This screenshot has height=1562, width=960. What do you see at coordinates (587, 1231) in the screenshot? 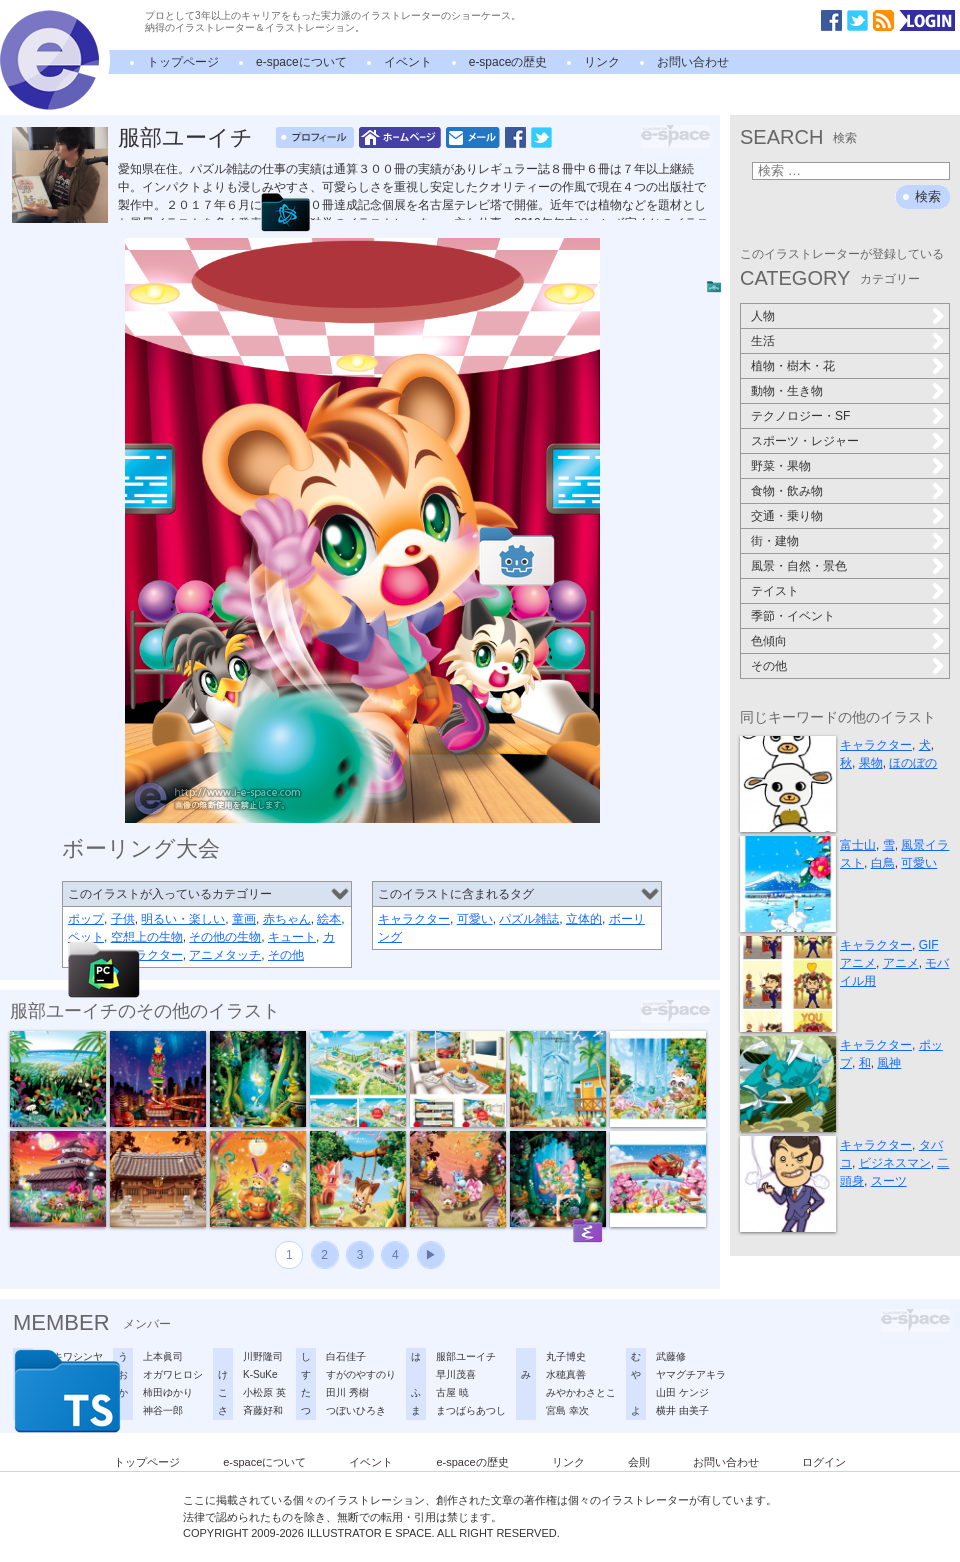
I see `open emacs configuration files folder` at bounding box center [587, 1231].